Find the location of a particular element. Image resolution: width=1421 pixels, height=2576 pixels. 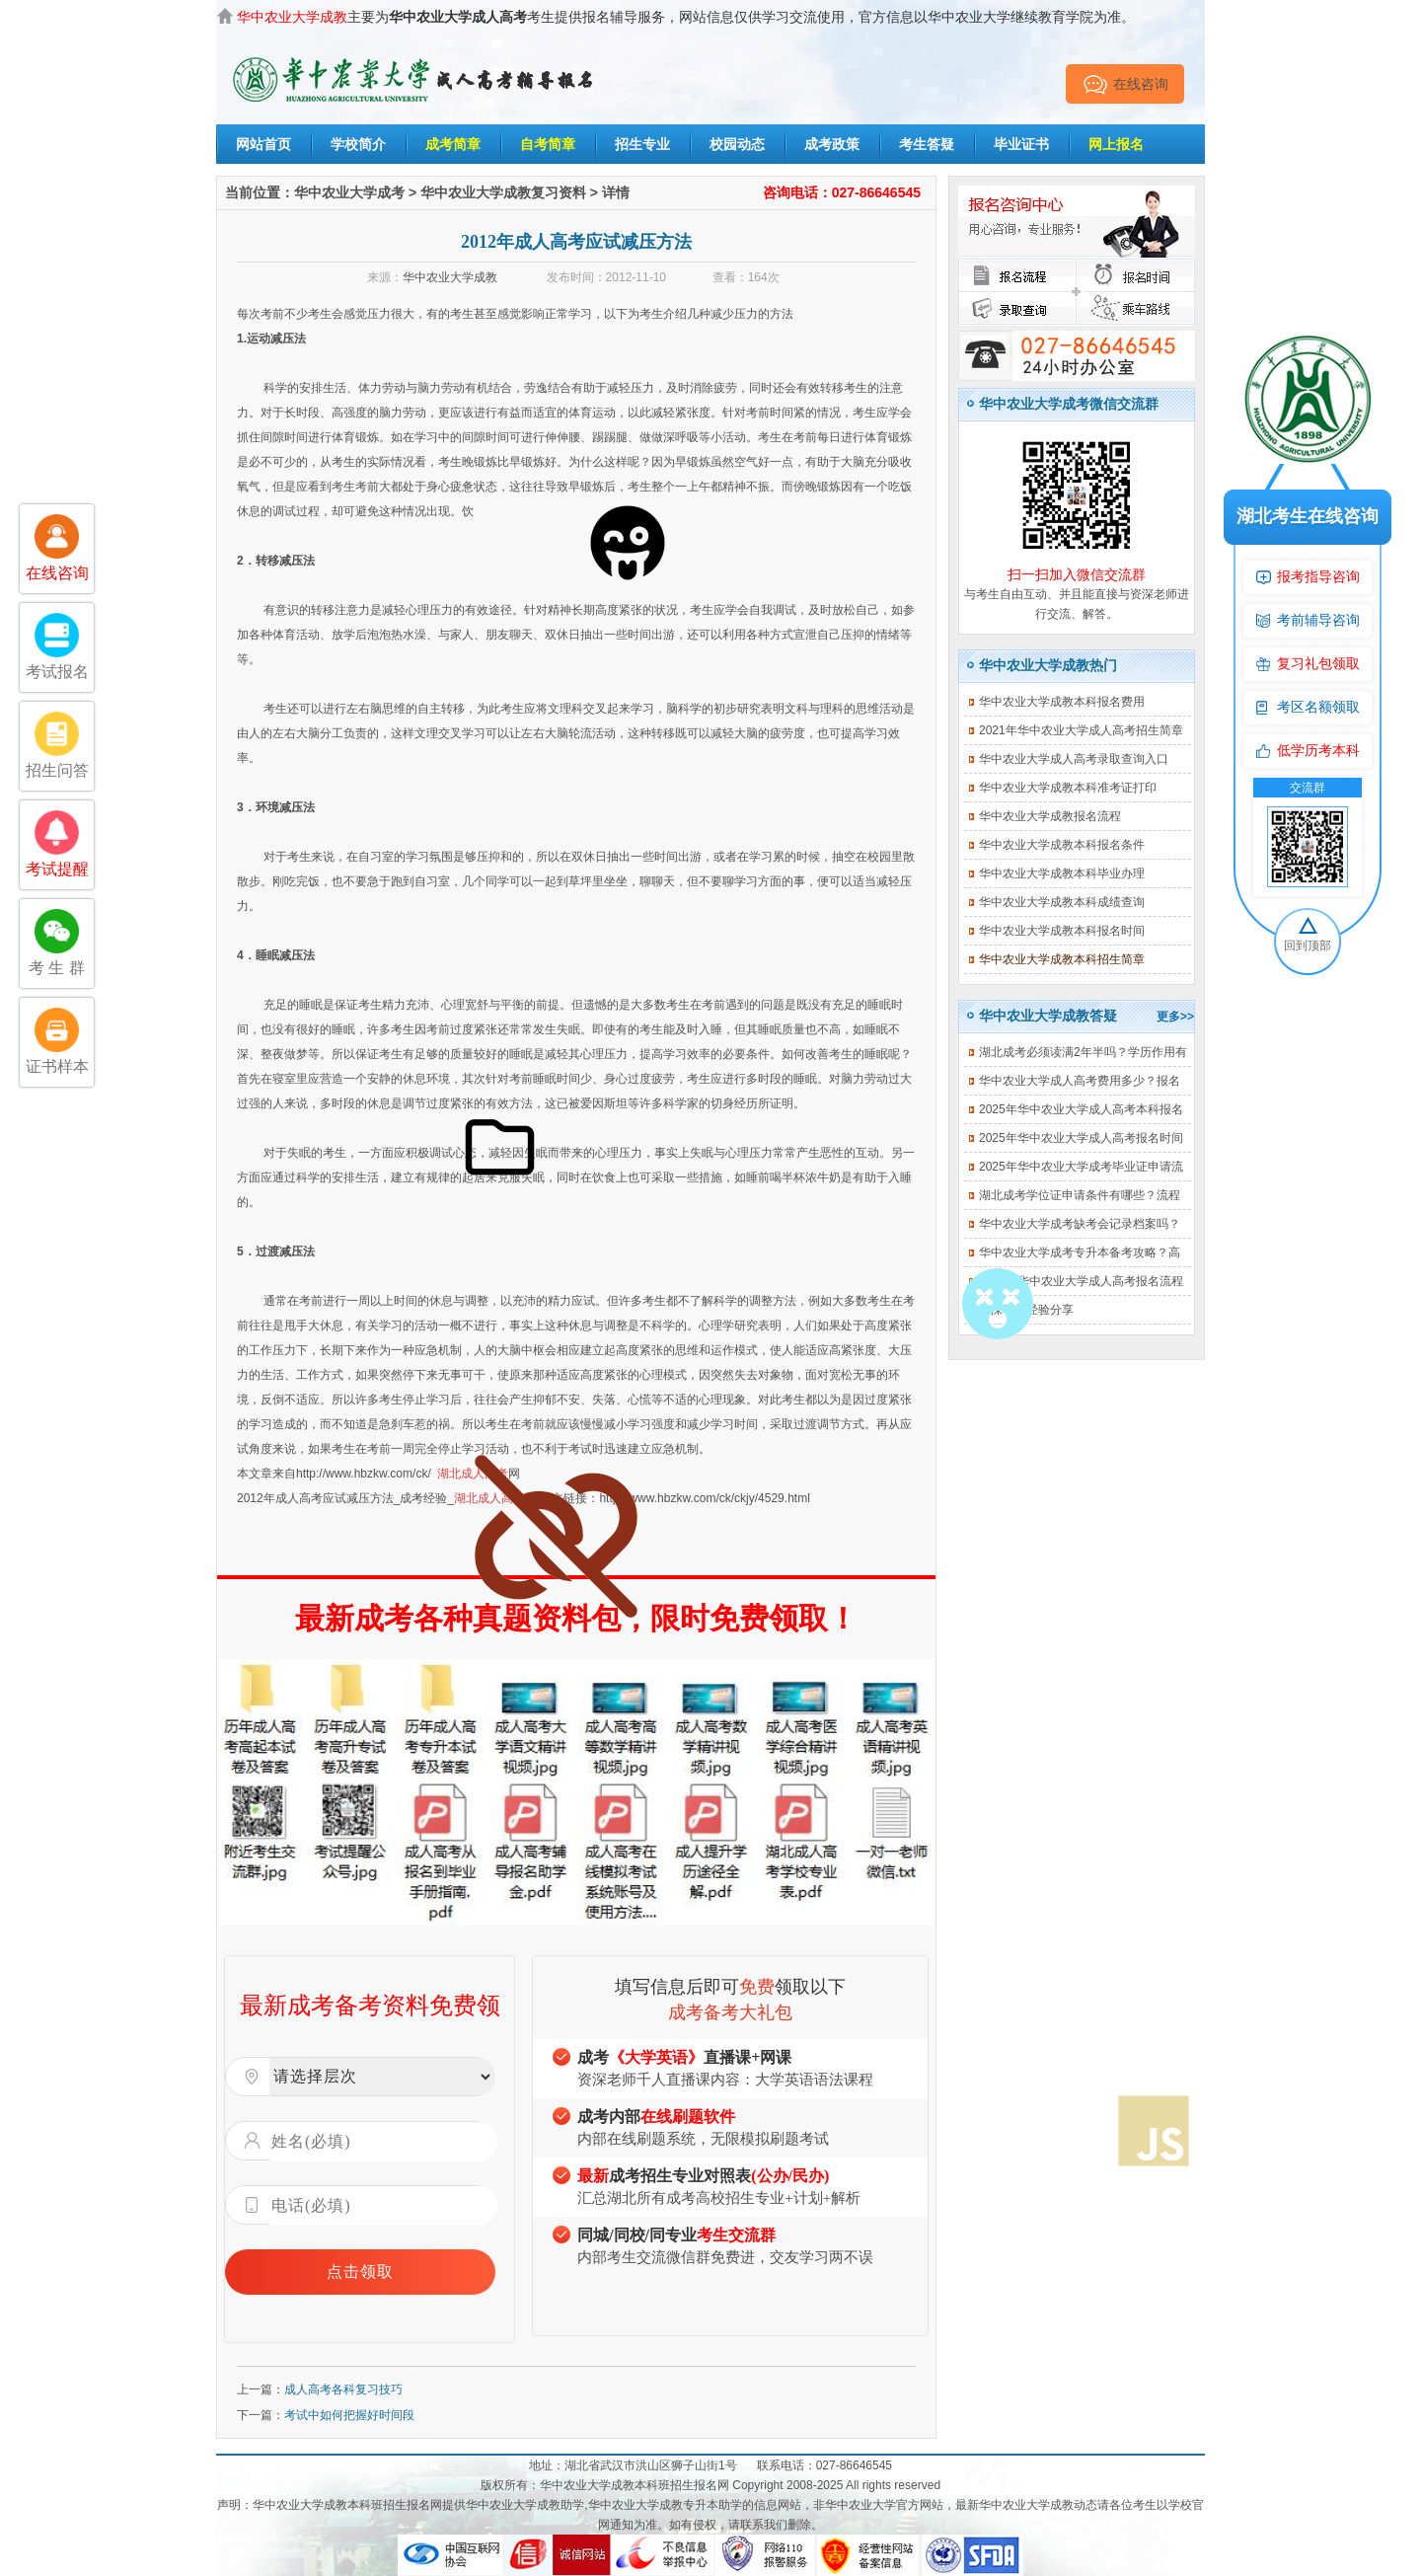

javascript programming language logo is located at coordinates (1154, 2131).